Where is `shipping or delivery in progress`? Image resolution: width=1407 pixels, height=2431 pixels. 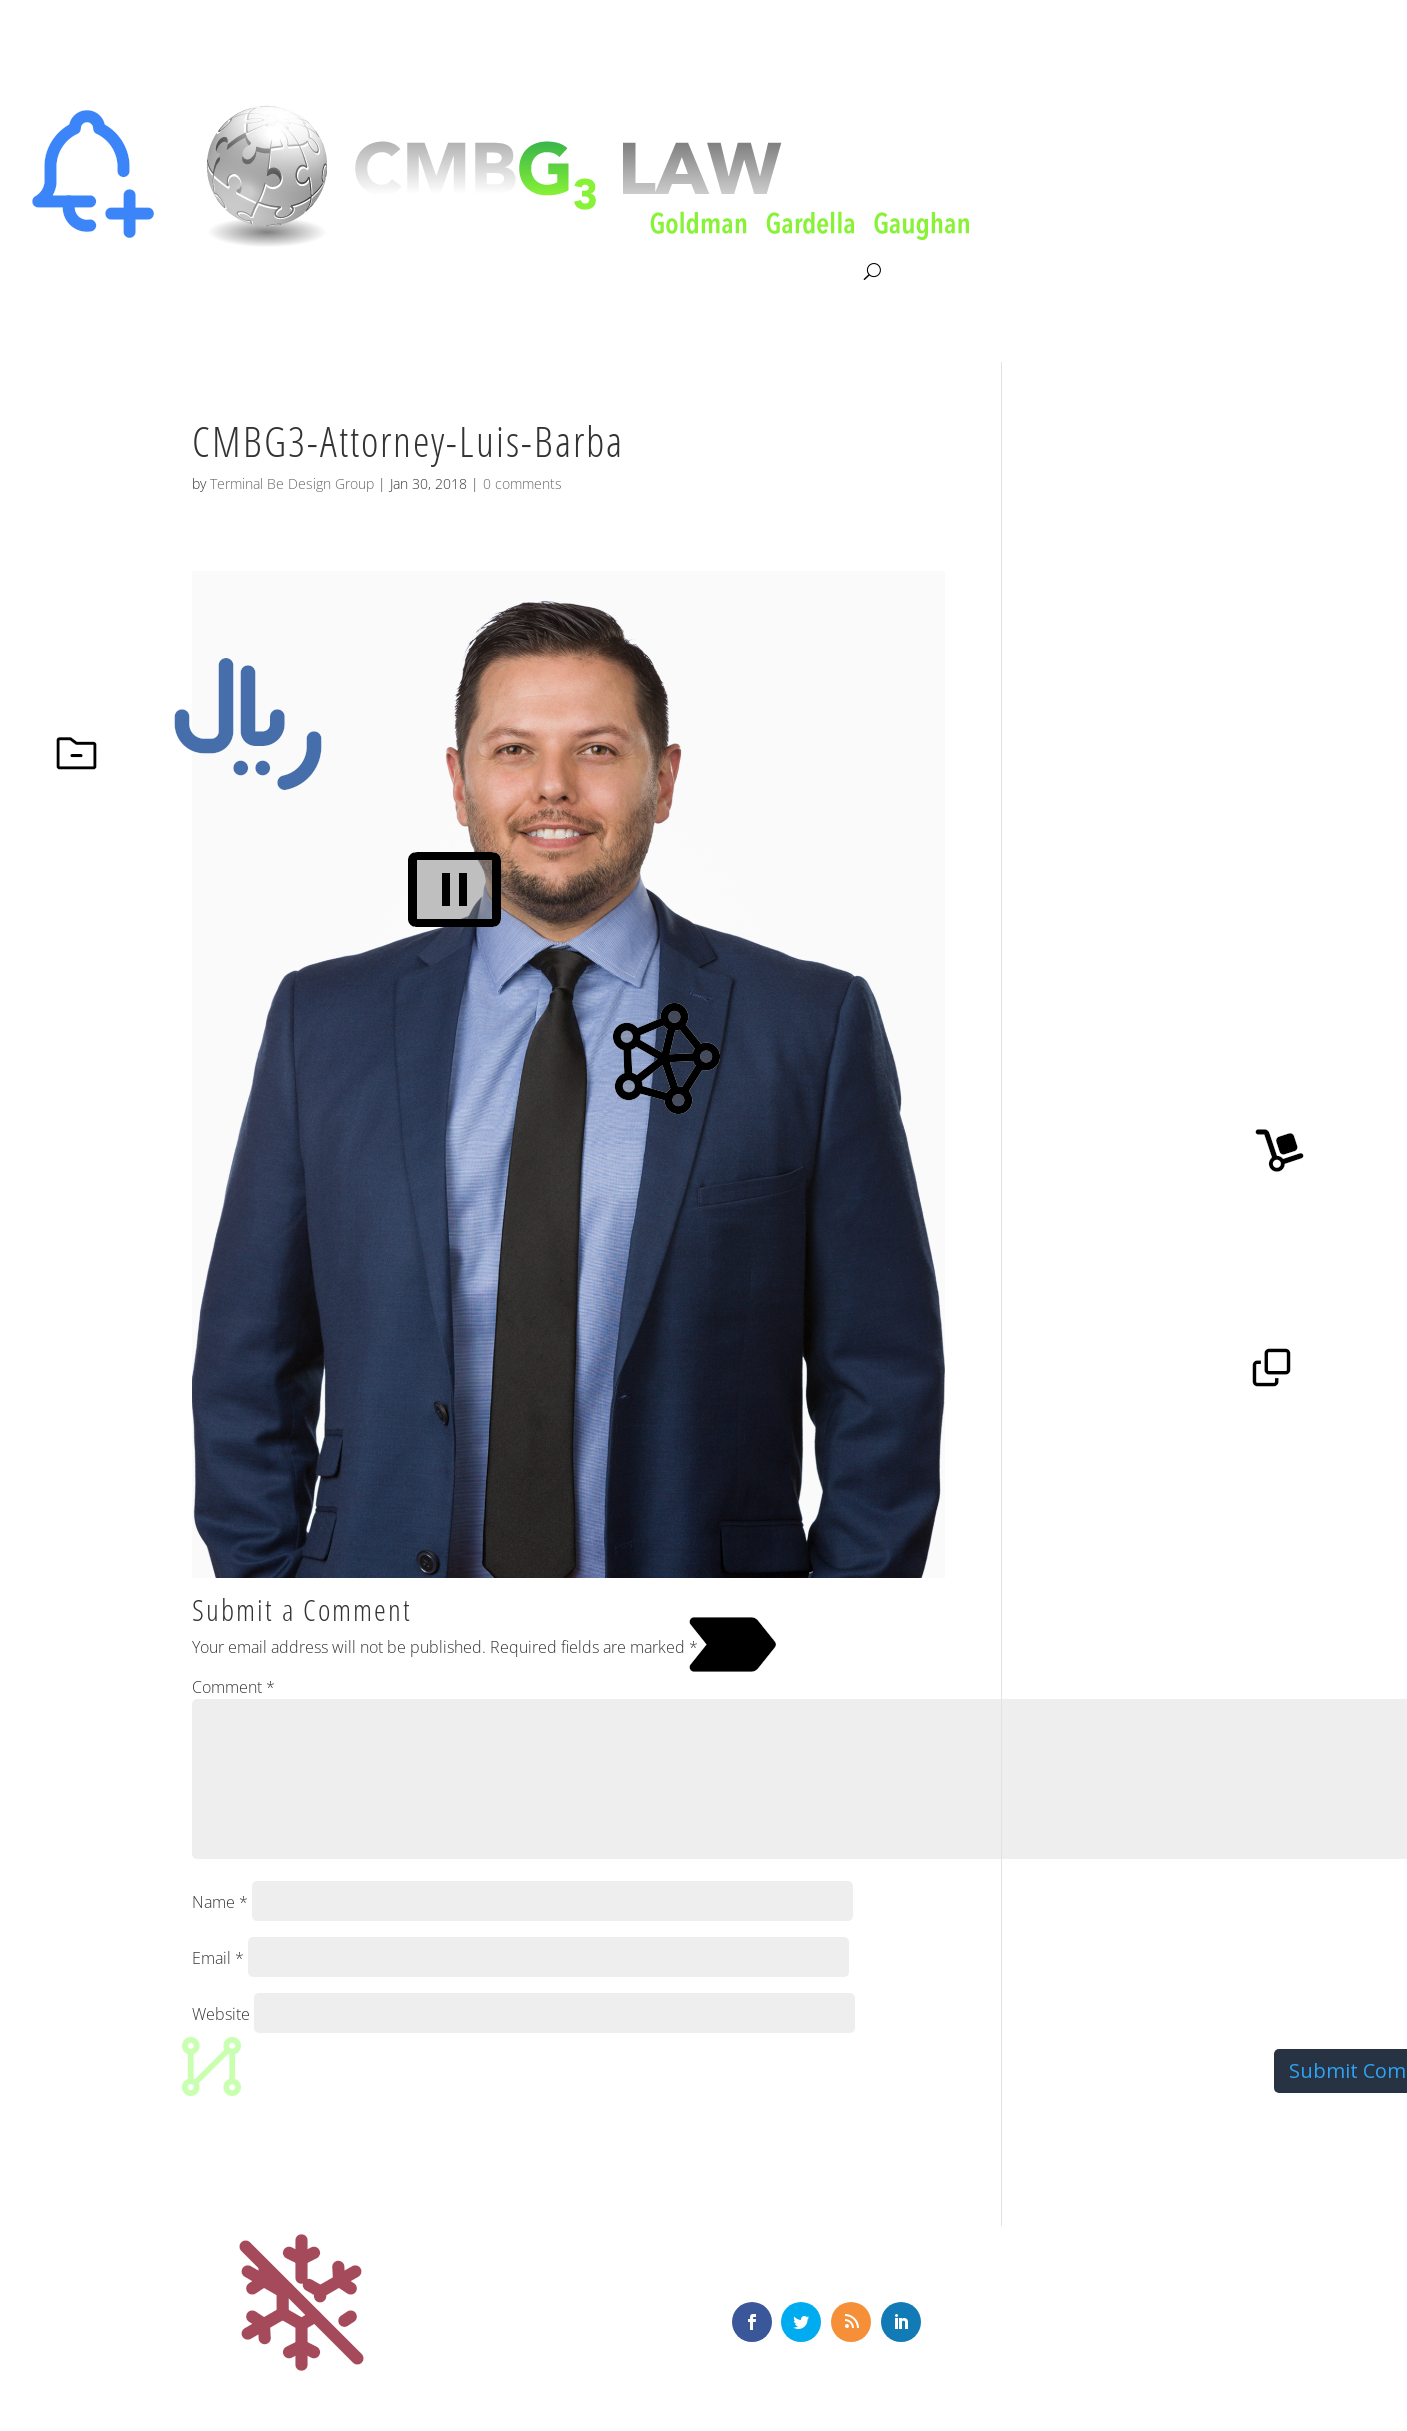 shipping or delivery in progress is located at coordinates (1279, 1150).